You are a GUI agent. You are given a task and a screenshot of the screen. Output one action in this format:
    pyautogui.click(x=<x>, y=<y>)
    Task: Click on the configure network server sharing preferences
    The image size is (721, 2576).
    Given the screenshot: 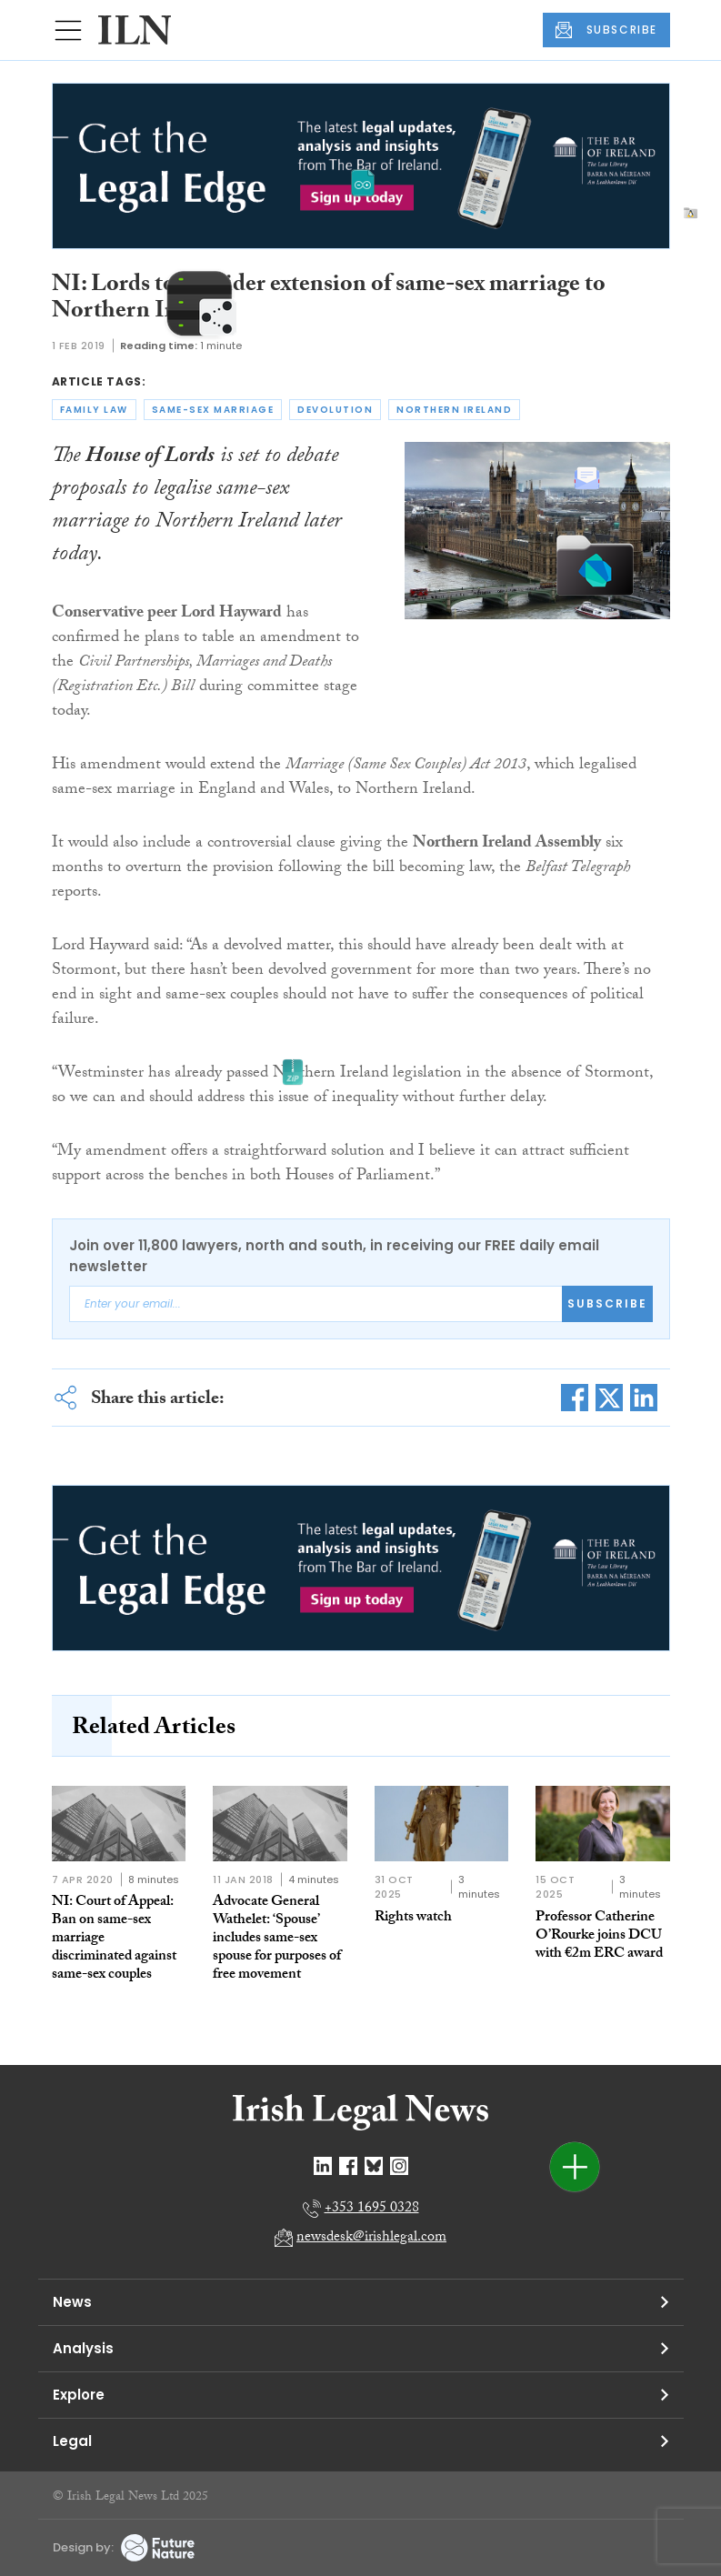 What is the action you would take?
    pyautogui.click(x=200, y=305)
    